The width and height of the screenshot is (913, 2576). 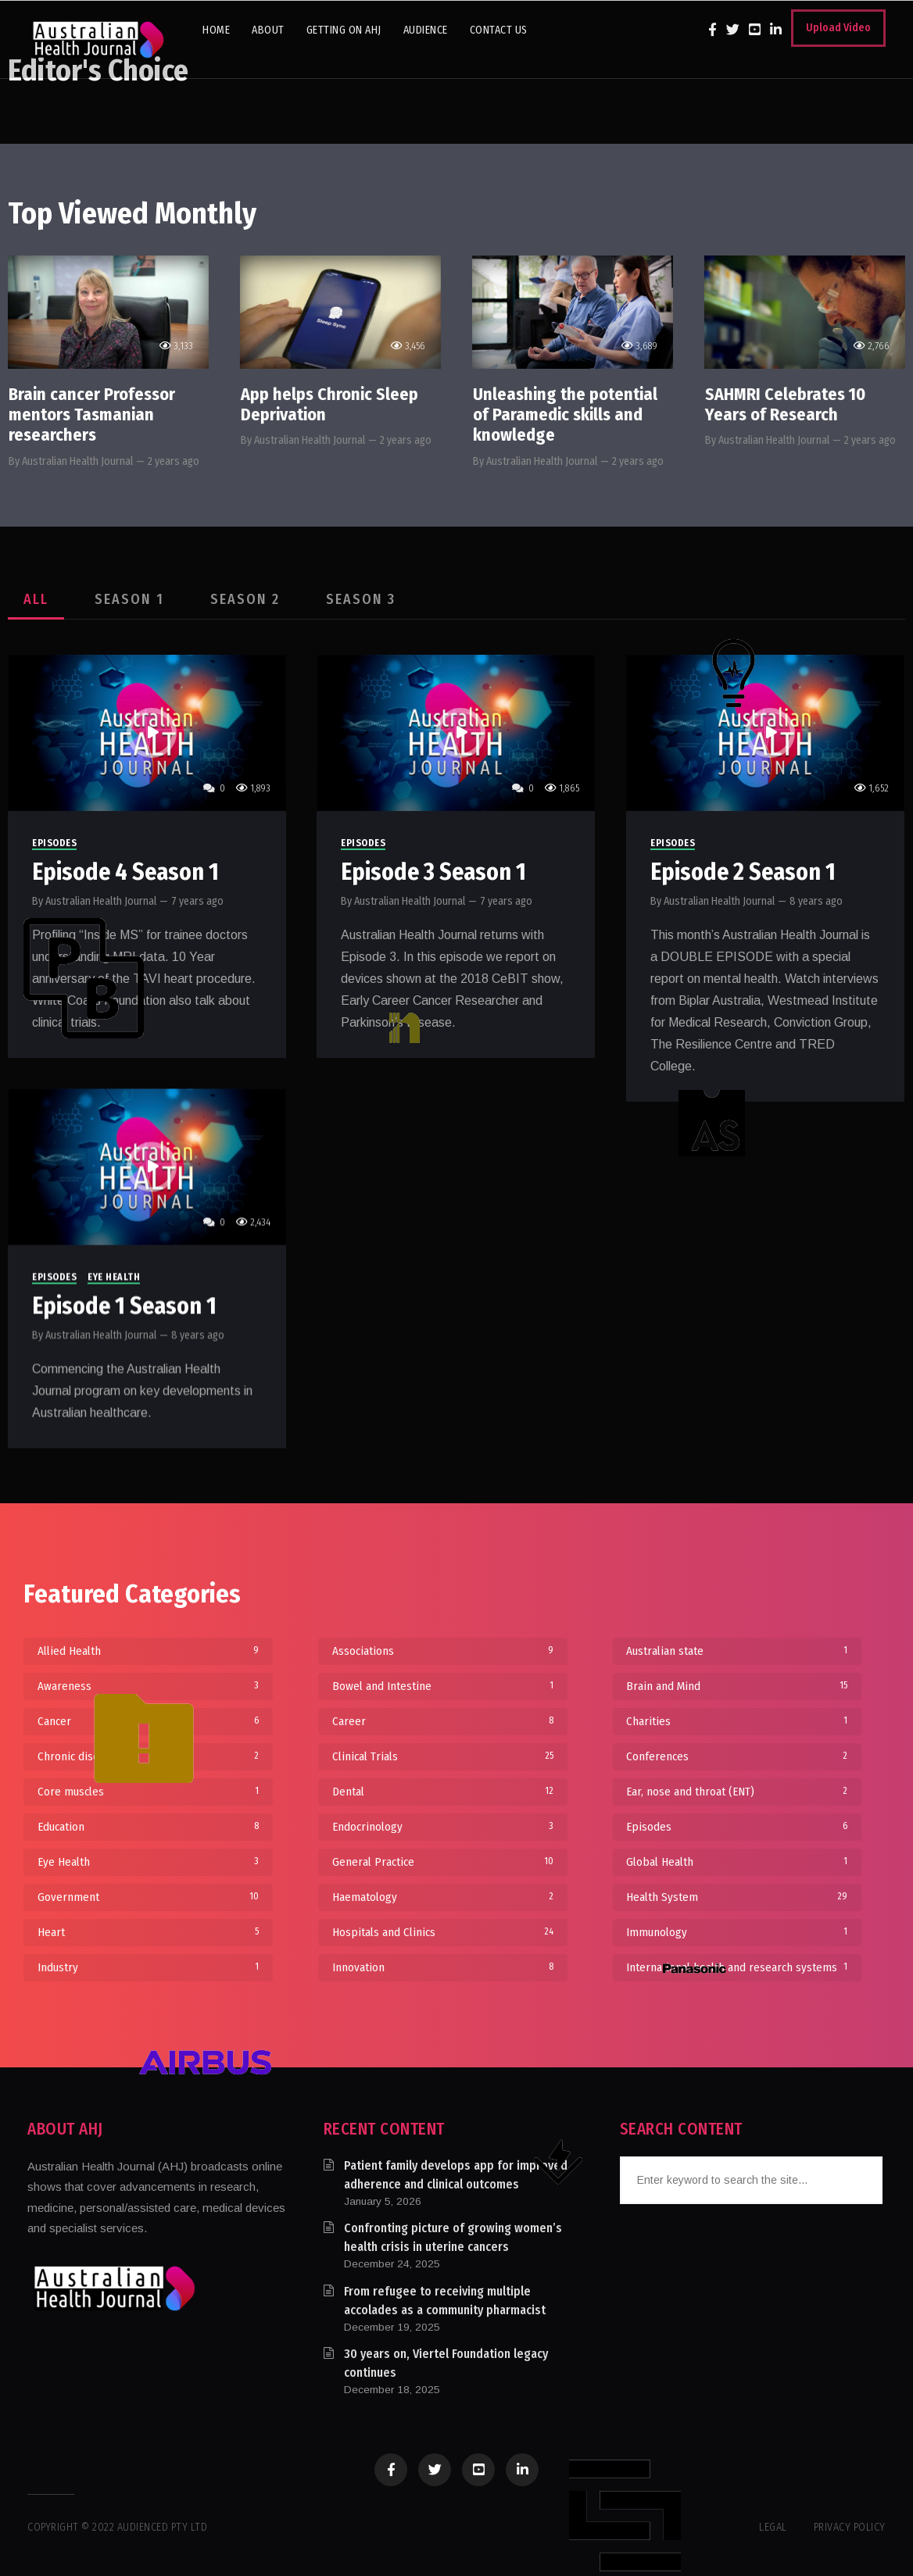 I want to click on folder contains items that need attention, so click(x=144, y=1738).